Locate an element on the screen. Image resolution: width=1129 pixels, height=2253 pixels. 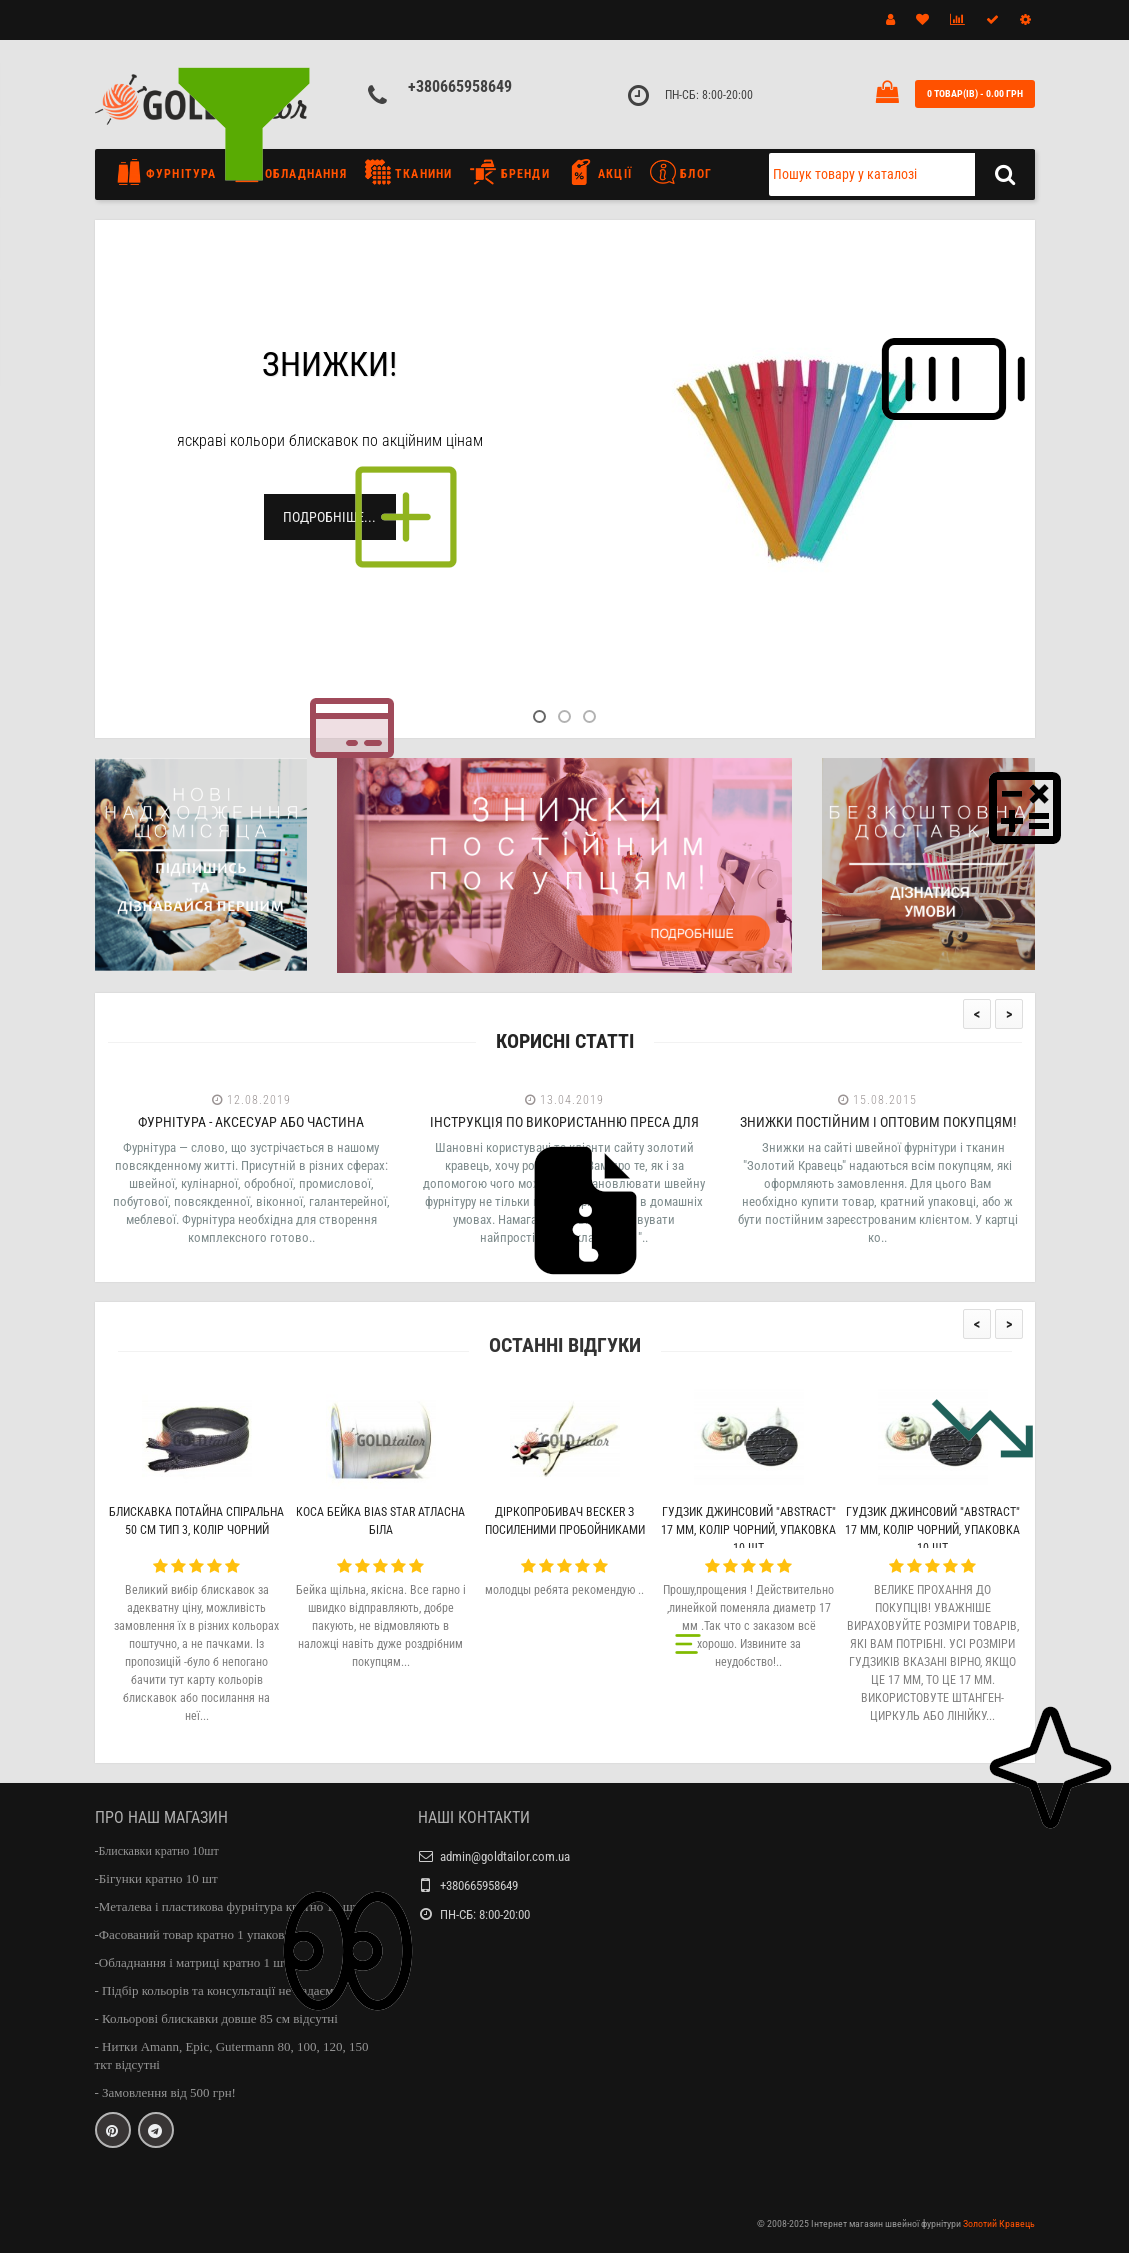
open calculator is located at coordinates (1025, 808).